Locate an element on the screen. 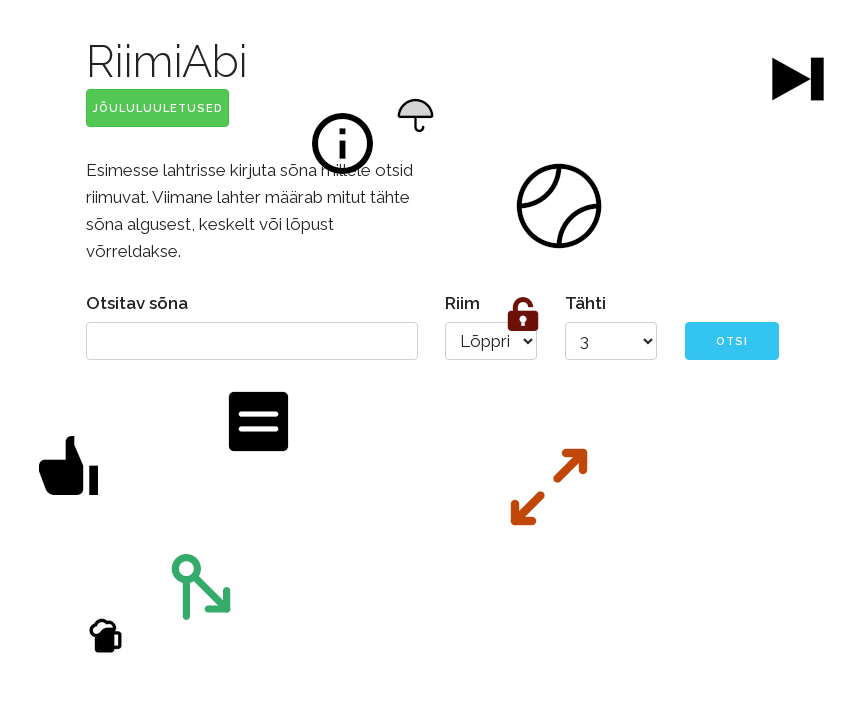 The image size is (863, 720). view more information or details is located at coordinates (342, 143).